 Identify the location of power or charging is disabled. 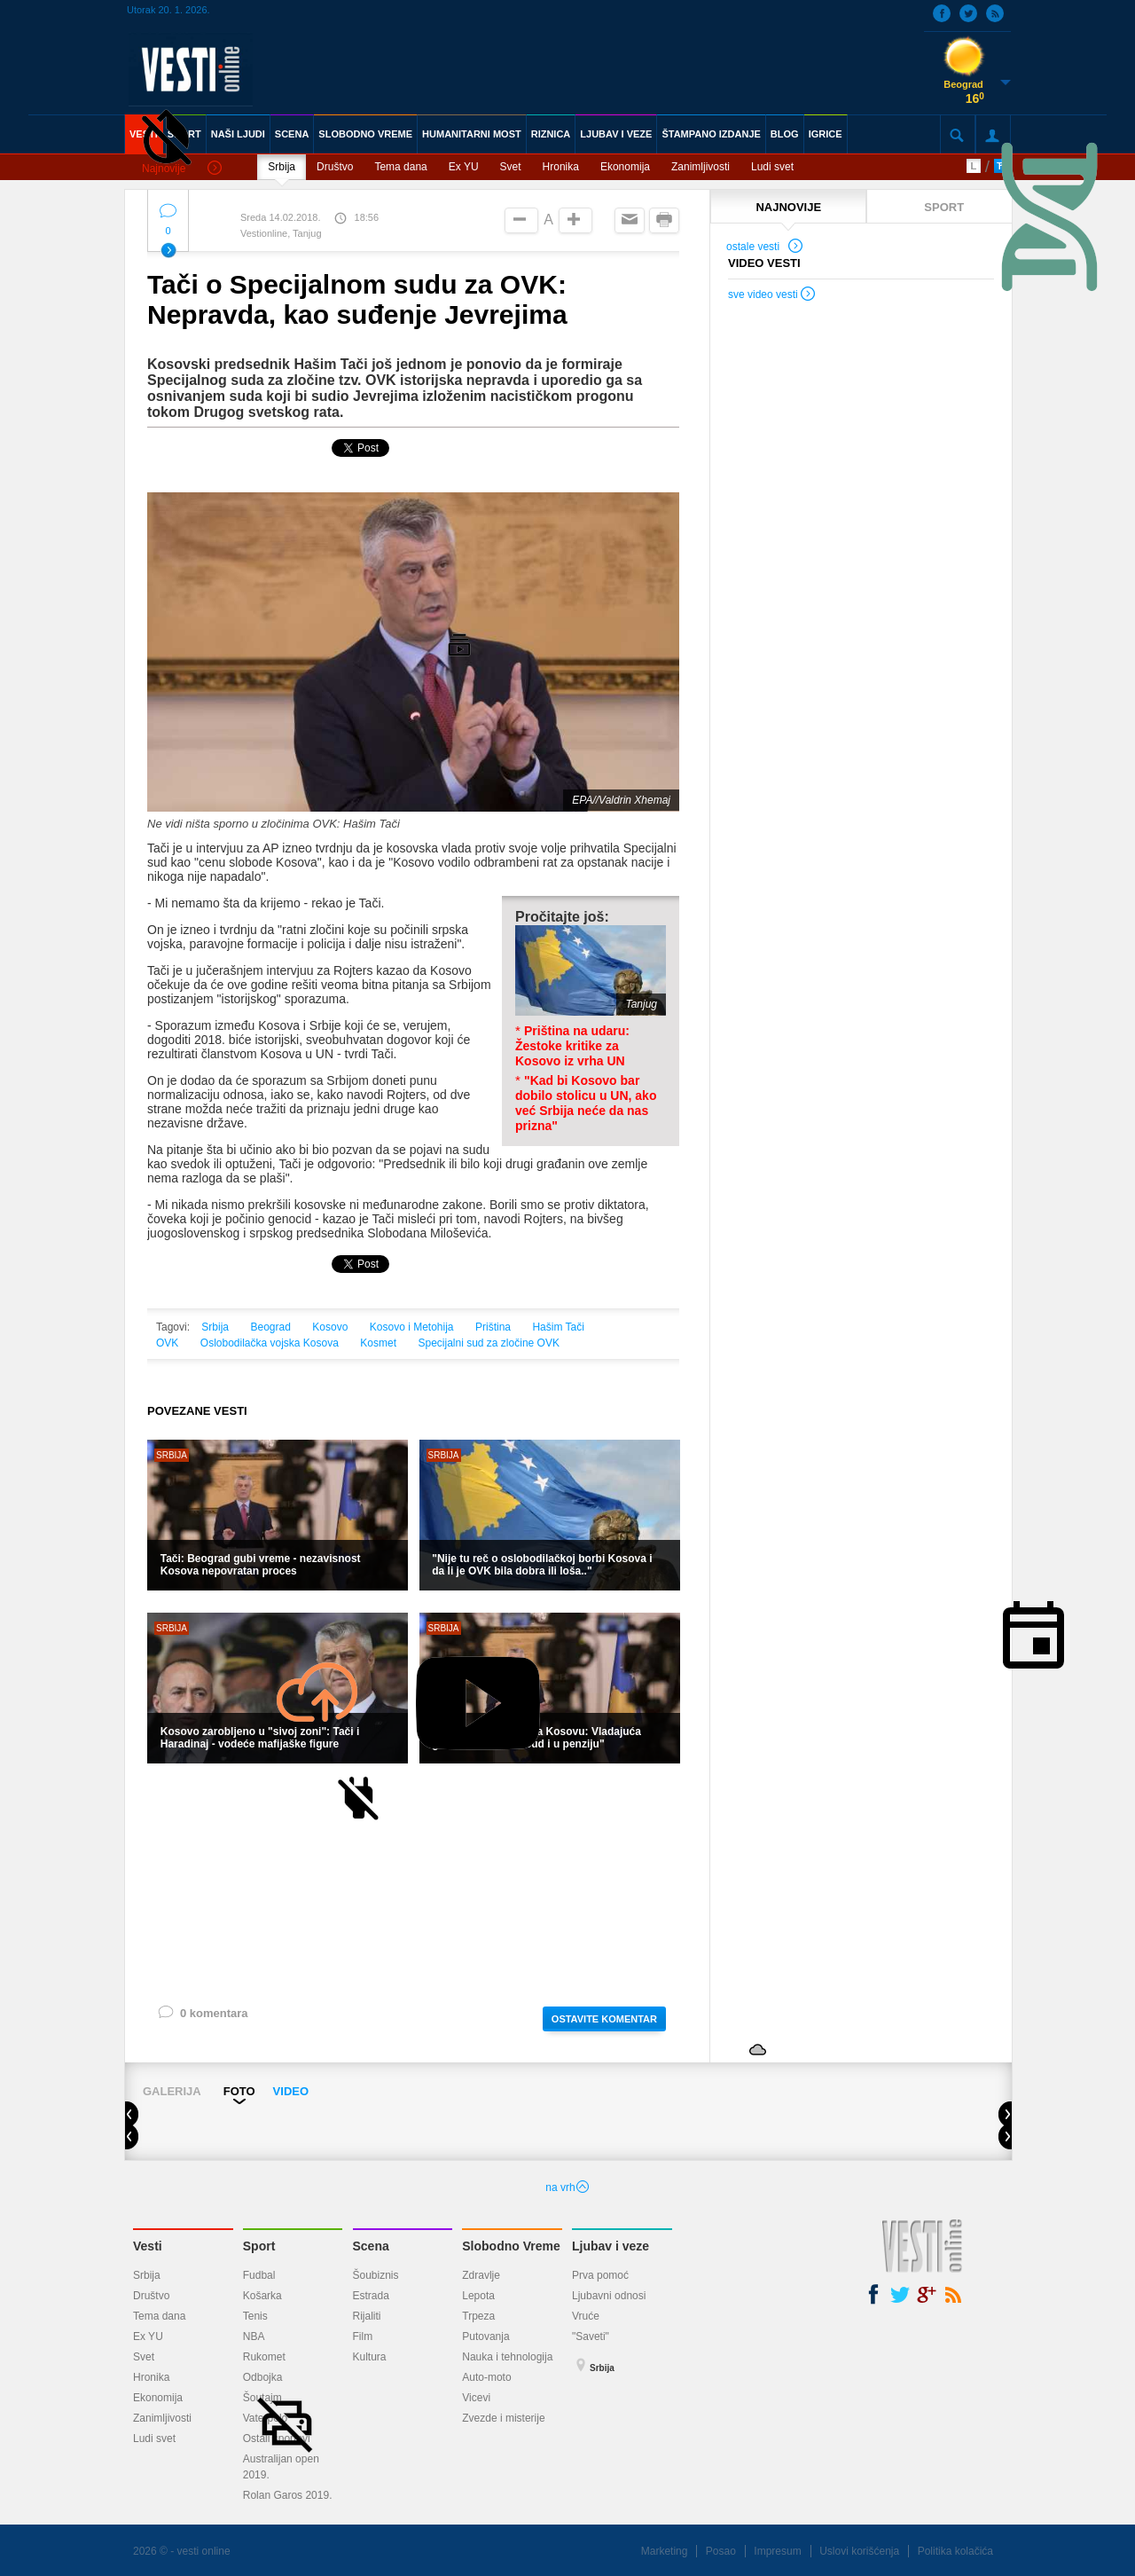
(358, 1797).